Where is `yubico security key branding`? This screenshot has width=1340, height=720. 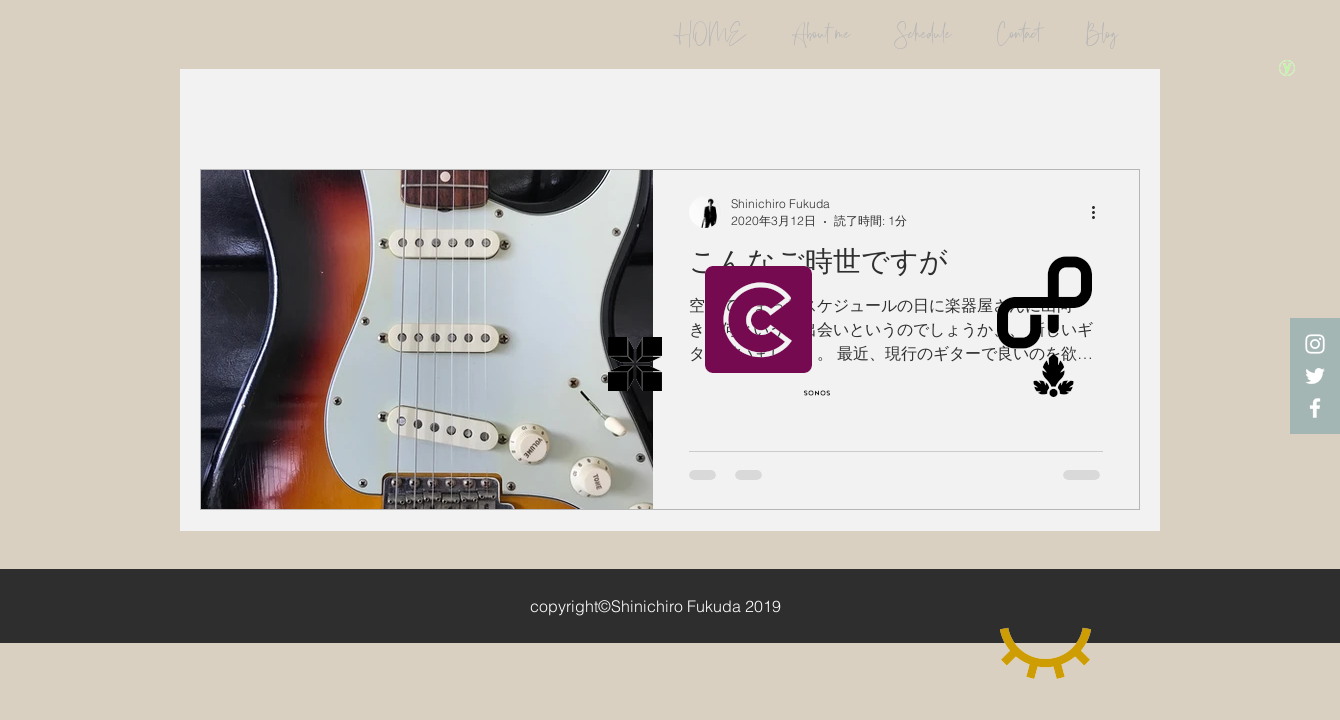 yubico security key branding is located at coordinates (1287, 68).